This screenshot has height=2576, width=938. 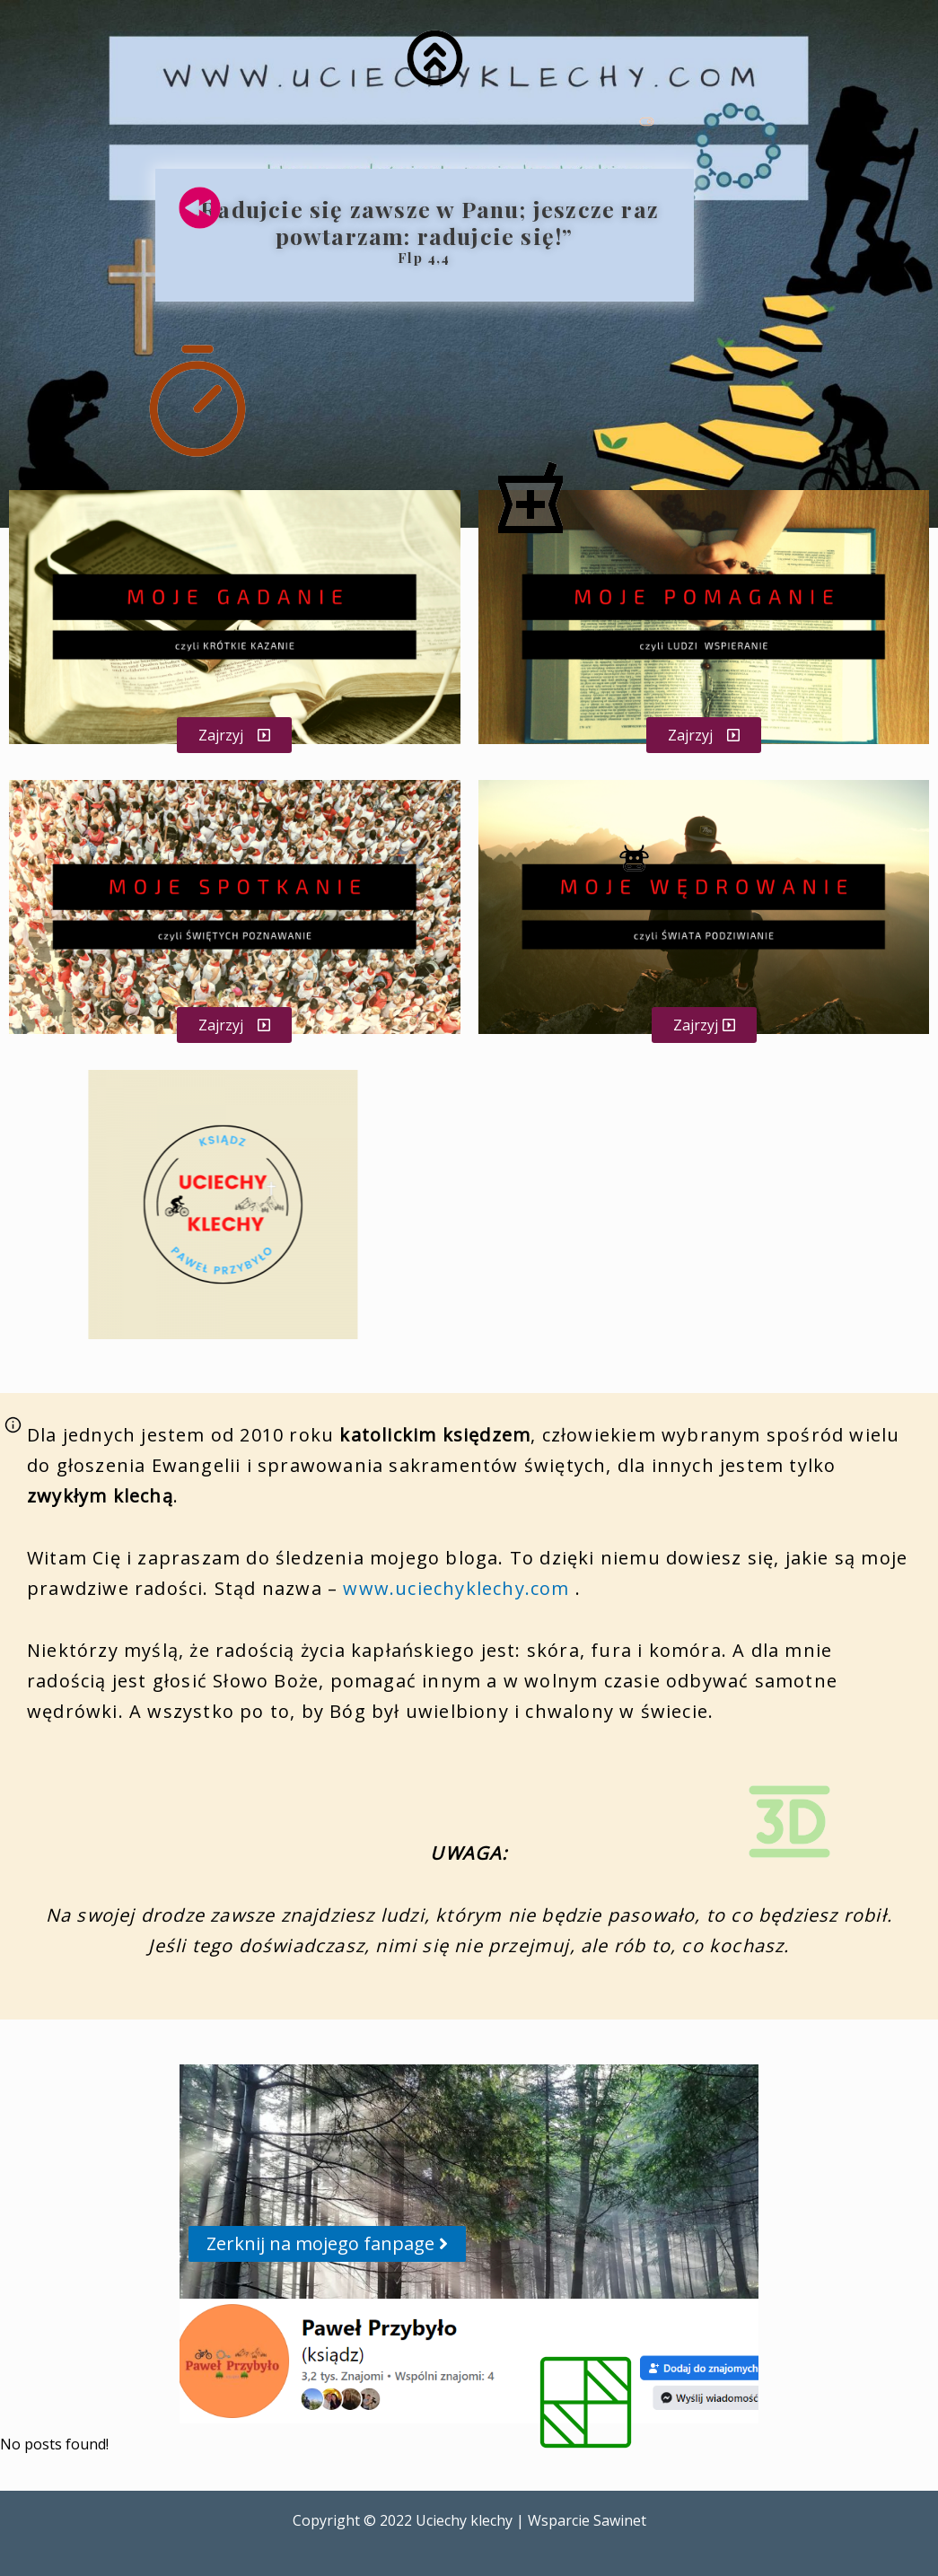 I want to click on skip to previous track, so click(x=199, y=207).